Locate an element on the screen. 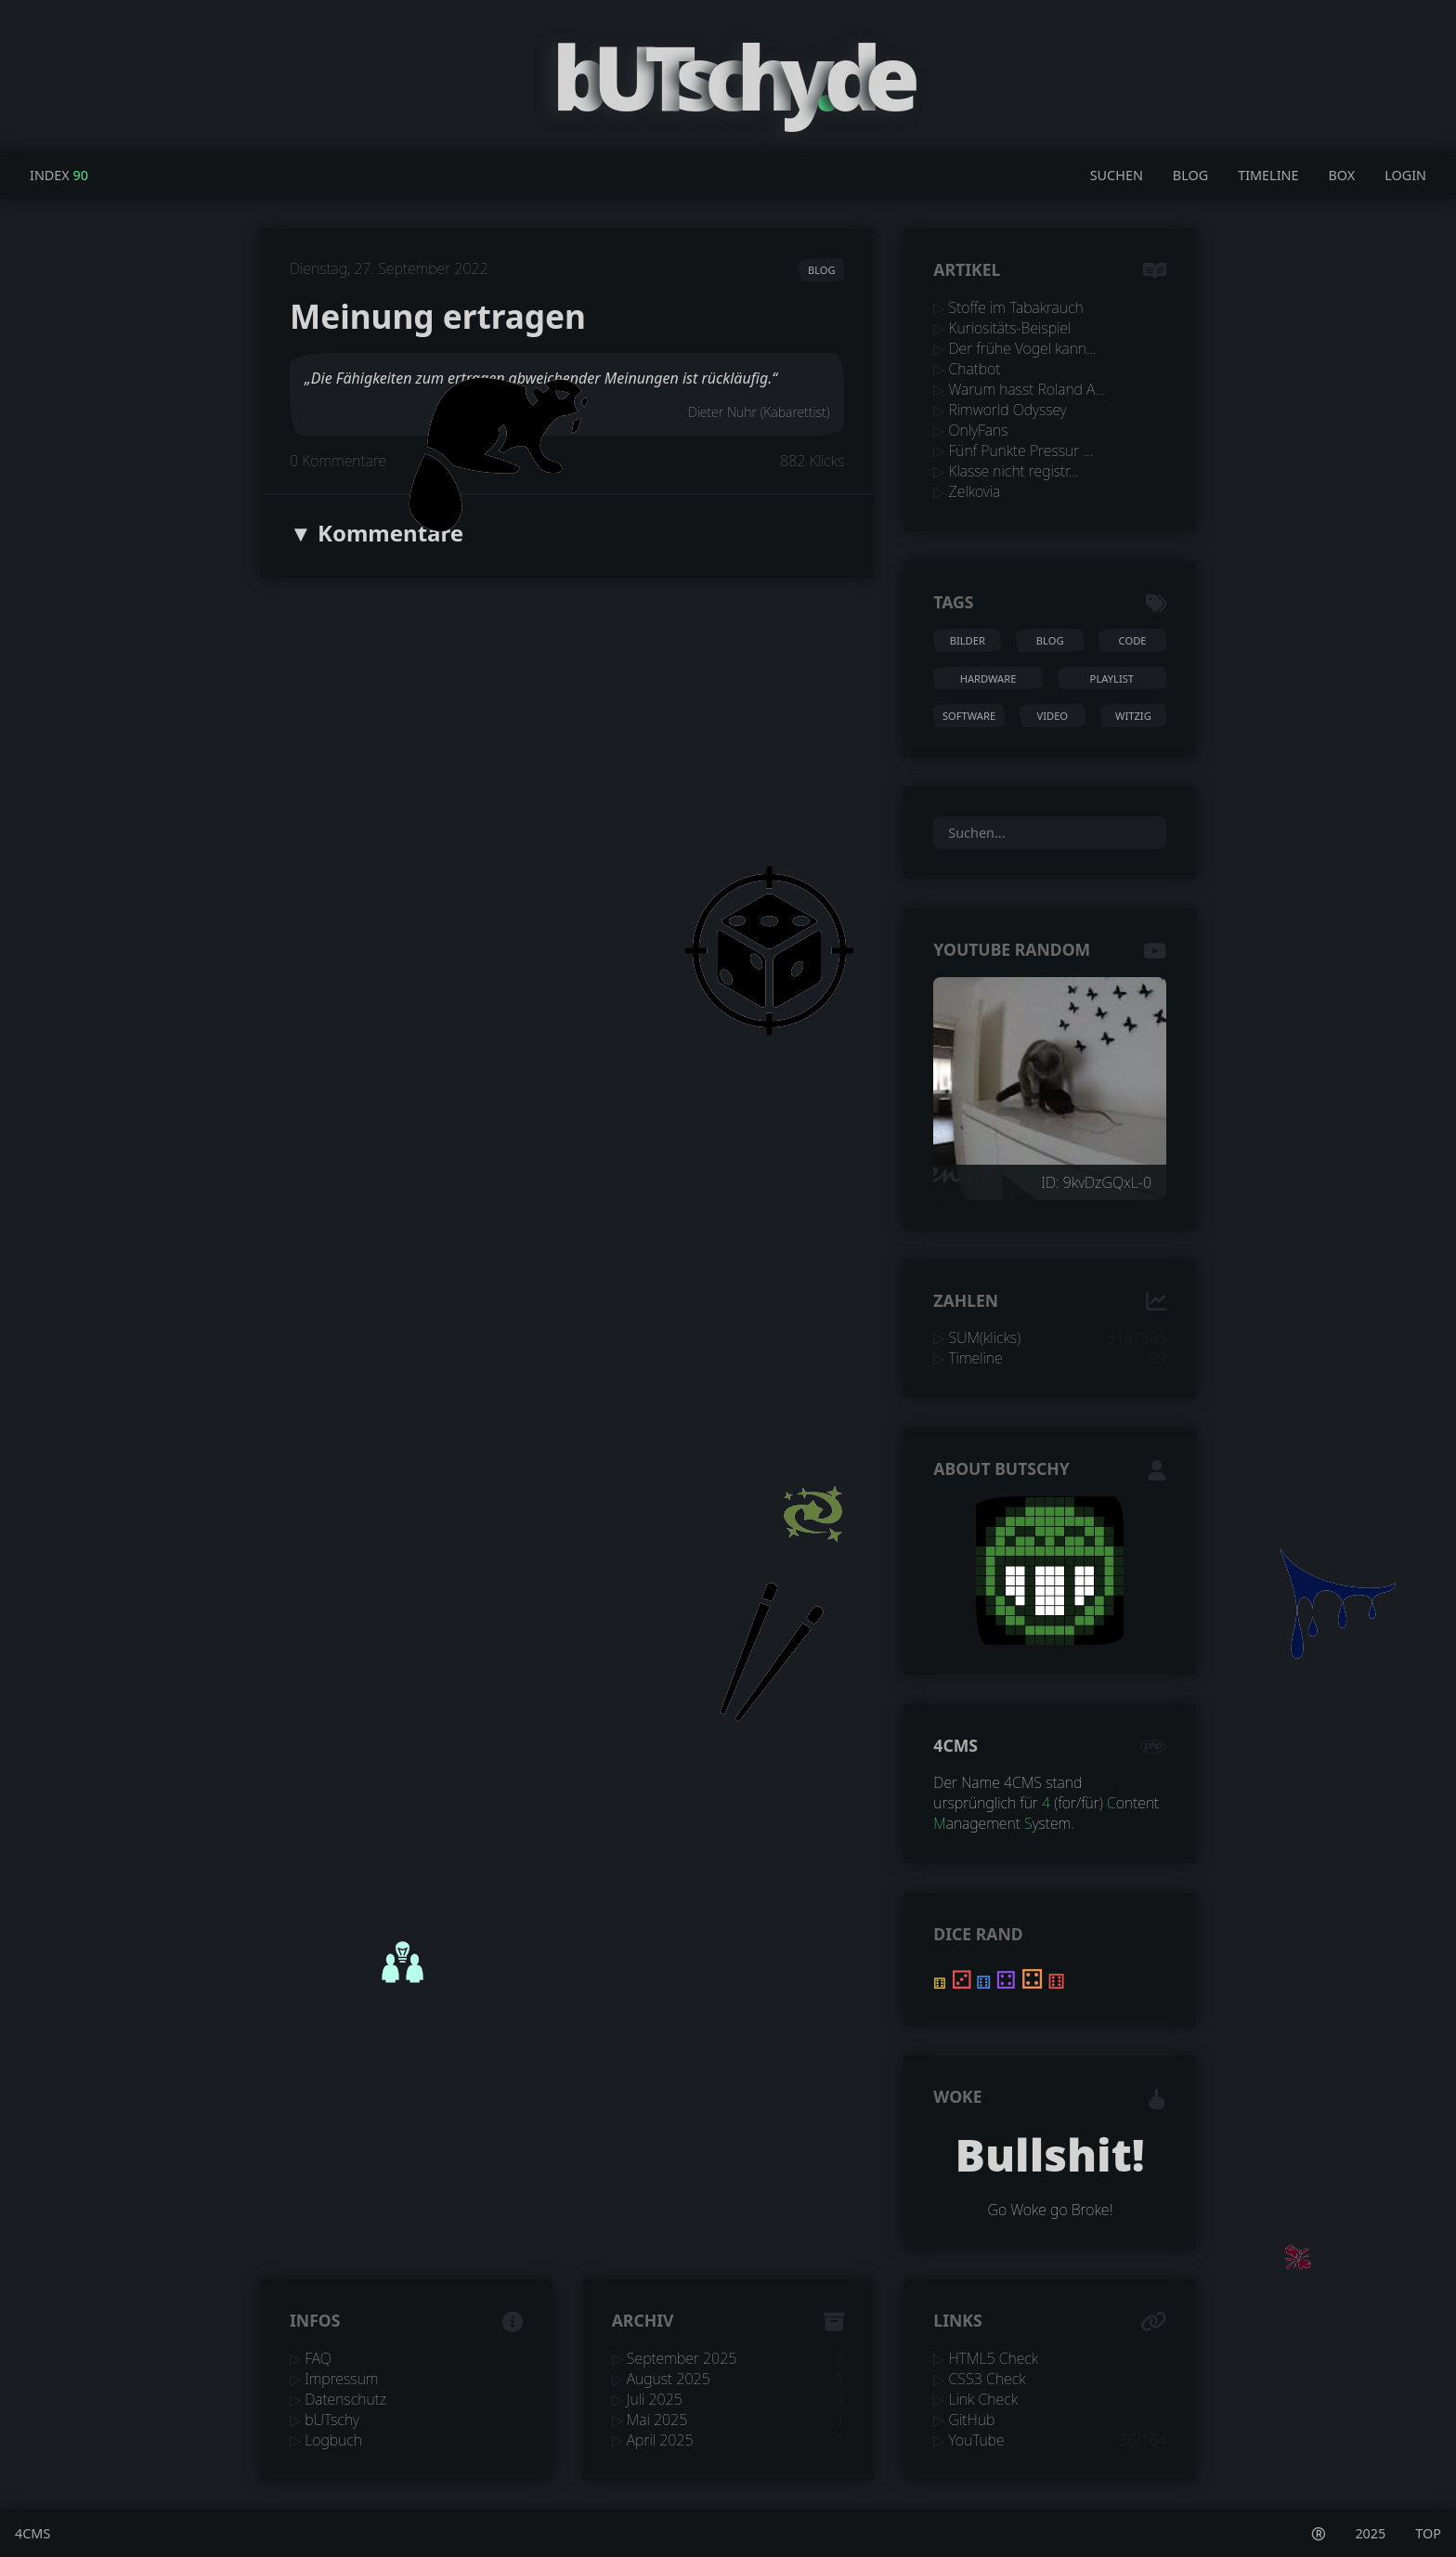 The image size is (1456, 2557). activate special ability or power-up is located at coordinates (812, 1513).